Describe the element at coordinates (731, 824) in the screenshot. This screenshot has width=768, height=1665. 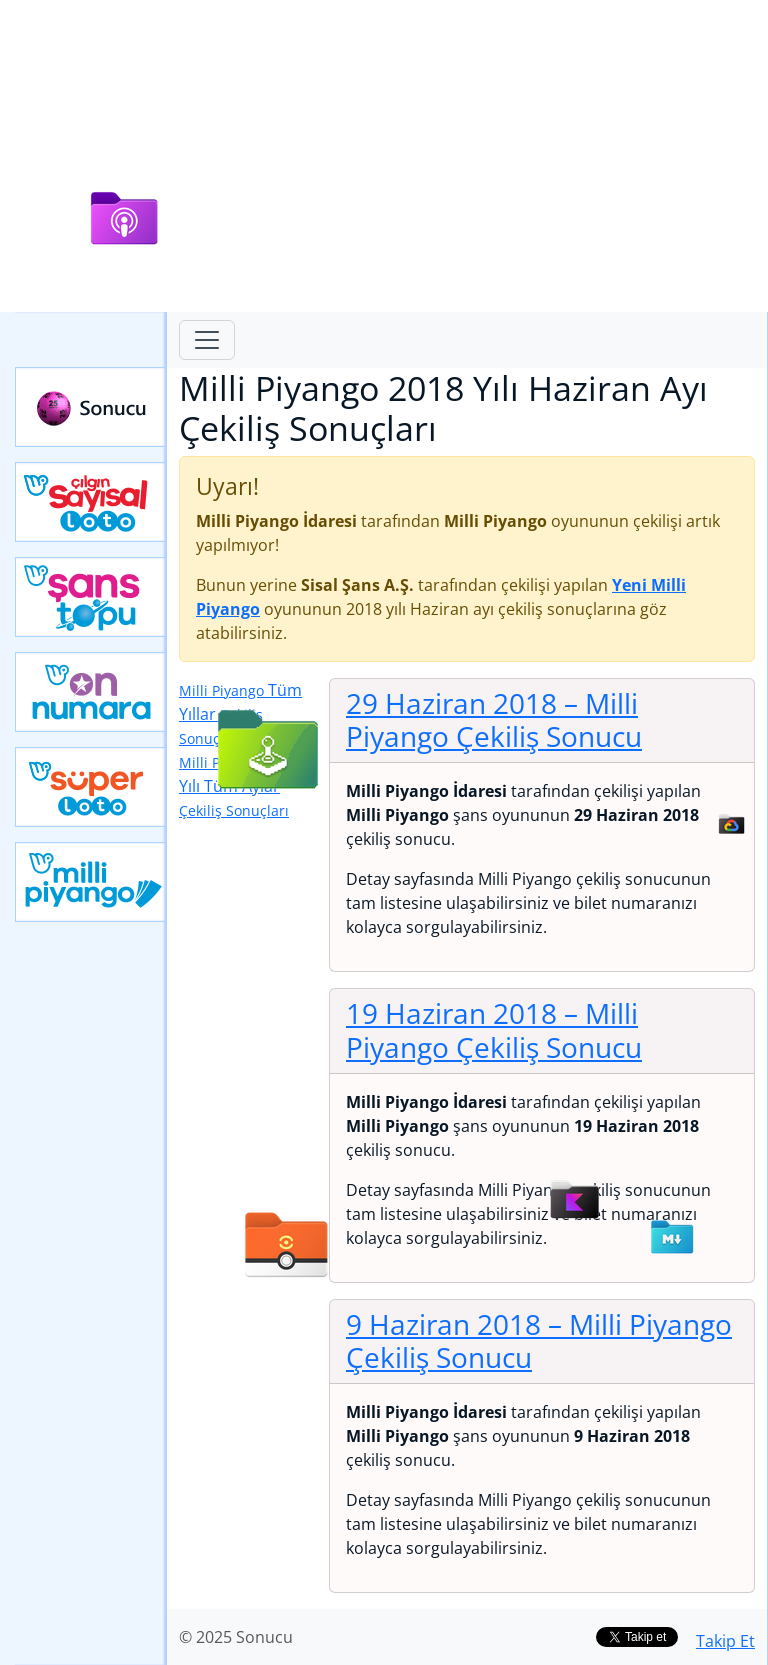
I see `open google cloud platform project folder` at that location.